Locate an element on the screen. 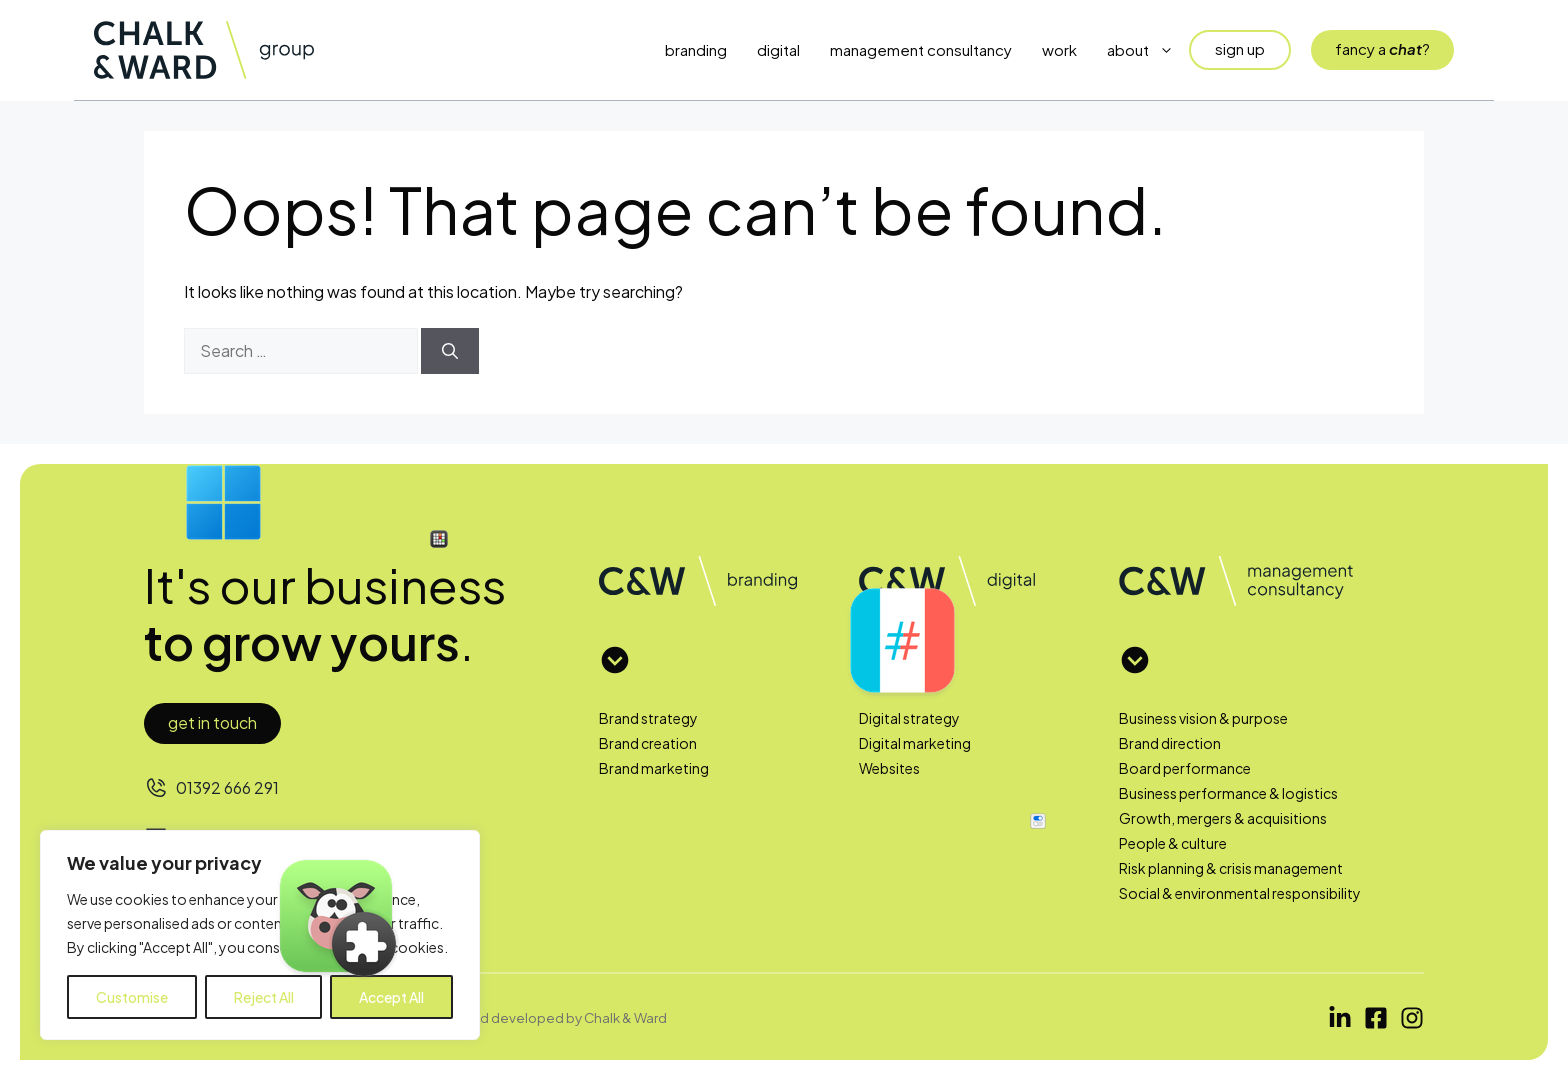  open hitori puzzle game is located at coordinates (439, 539).